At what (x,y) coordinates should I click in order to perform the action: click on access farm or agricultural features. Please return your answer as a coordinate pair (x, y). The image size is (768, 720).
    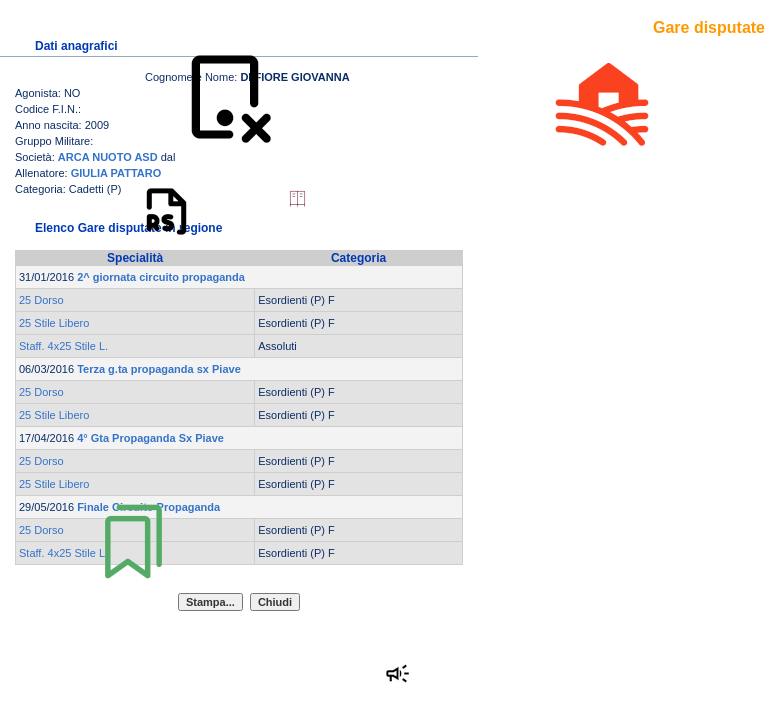
    Looking at the image, I should click on (602, 106).